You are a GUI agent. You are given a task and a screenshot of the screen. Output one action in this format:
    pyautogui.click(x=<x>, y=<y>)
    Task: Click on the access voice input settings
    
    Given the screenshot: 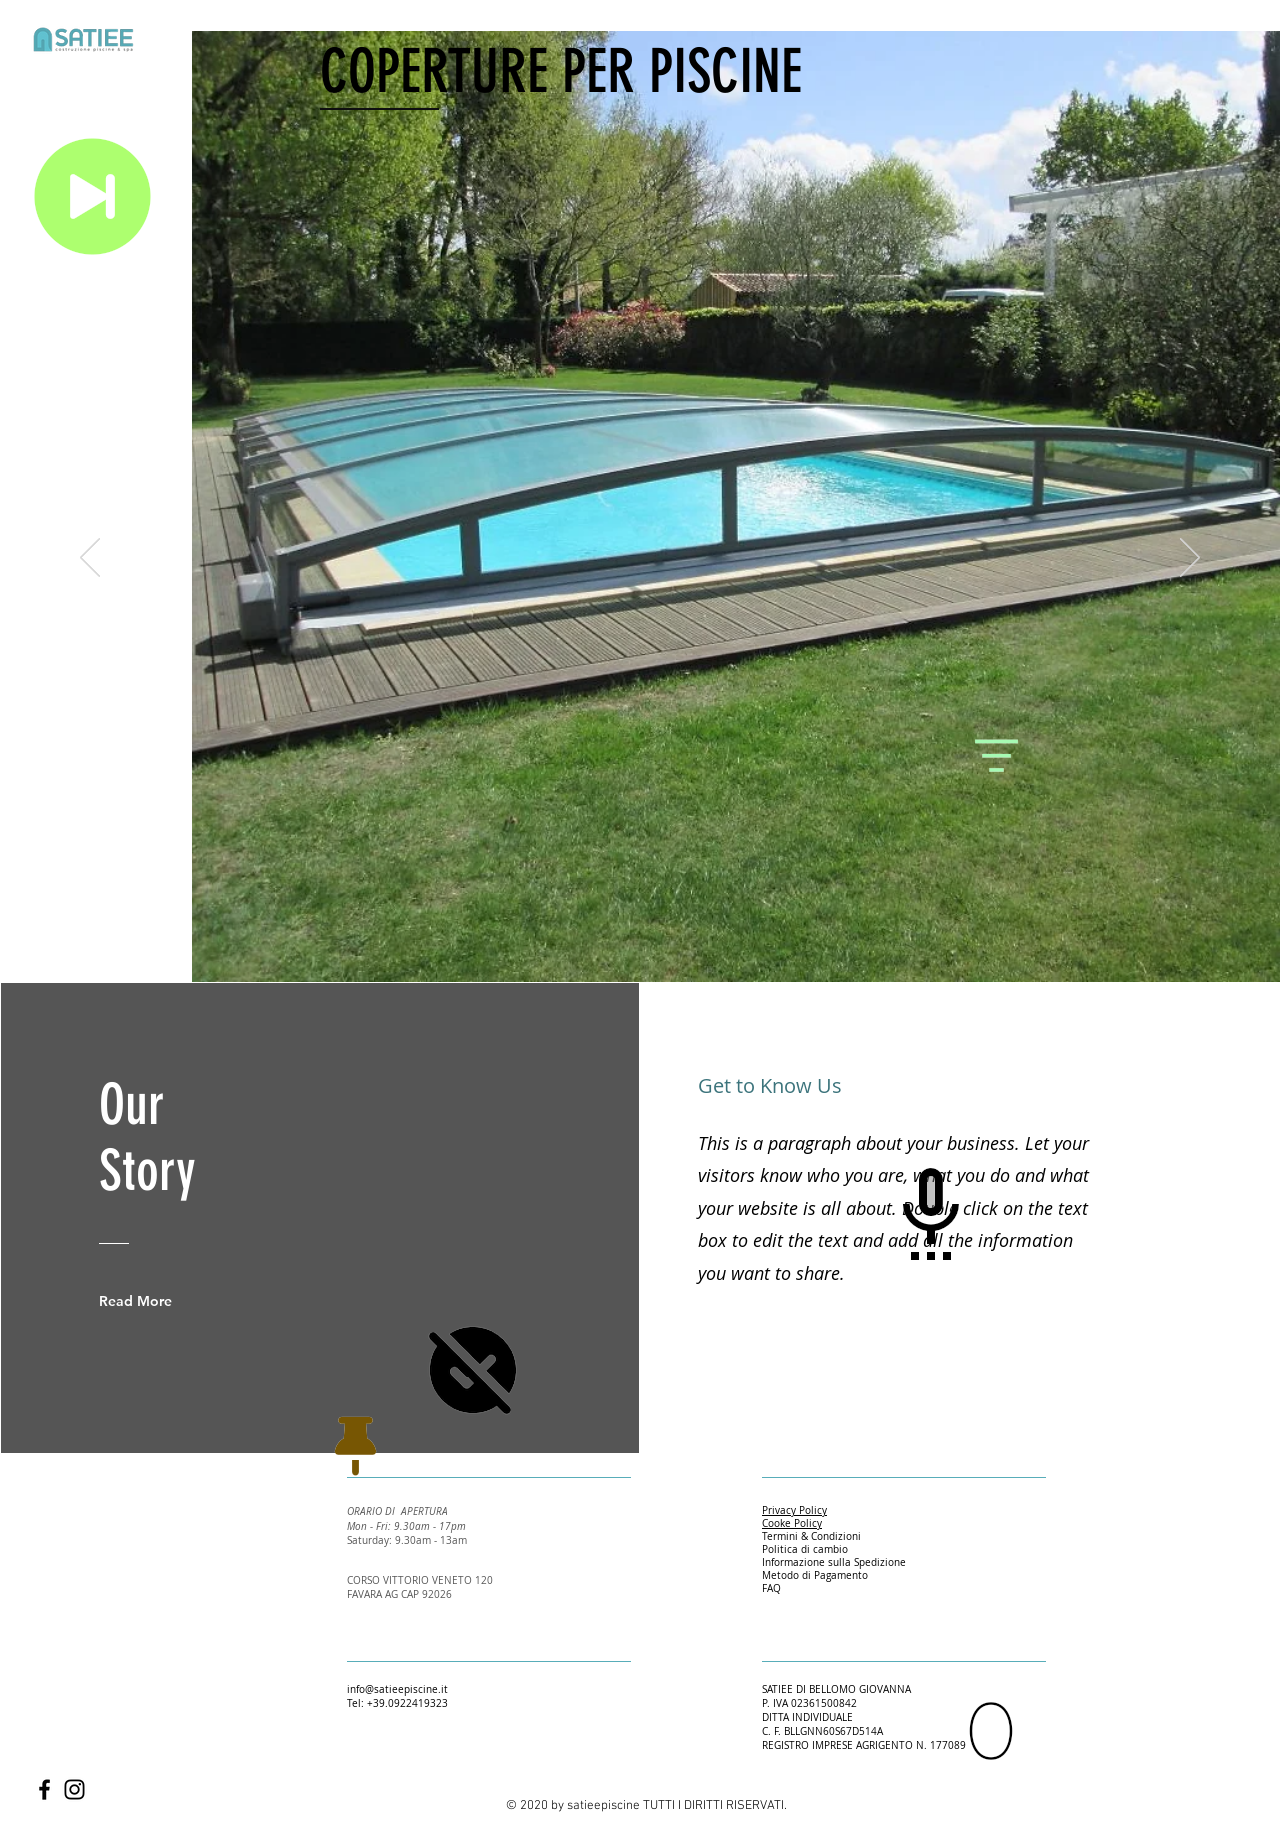 What is the action you would take?
    pyautogui.click(x=931, y=1212)
    